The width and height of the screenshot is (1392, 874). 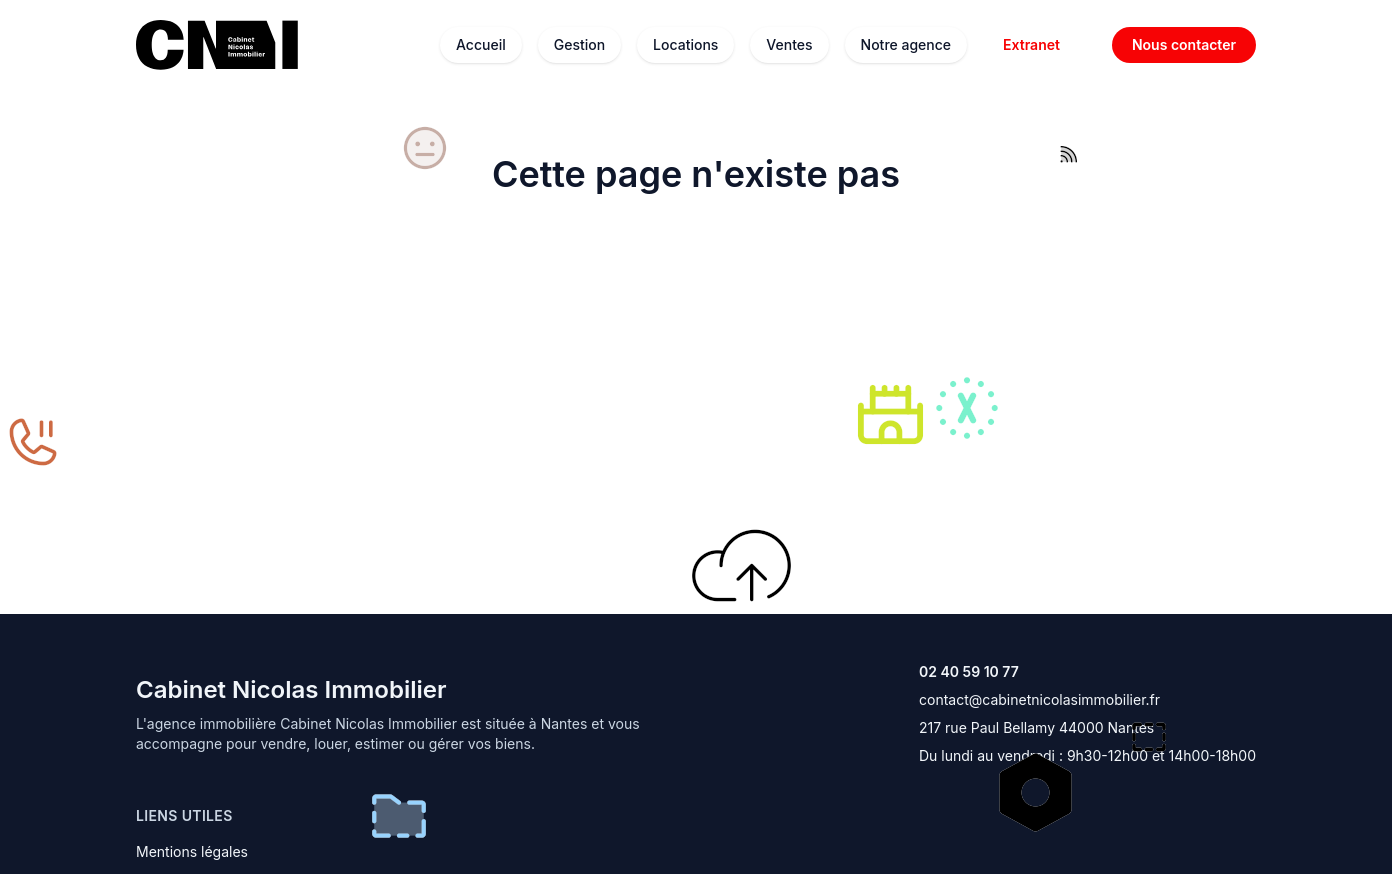 What do you see at coordinates (741, 565) in the screenshot?
I see `upload file to cloud storage` at bounding box center [741, 565].